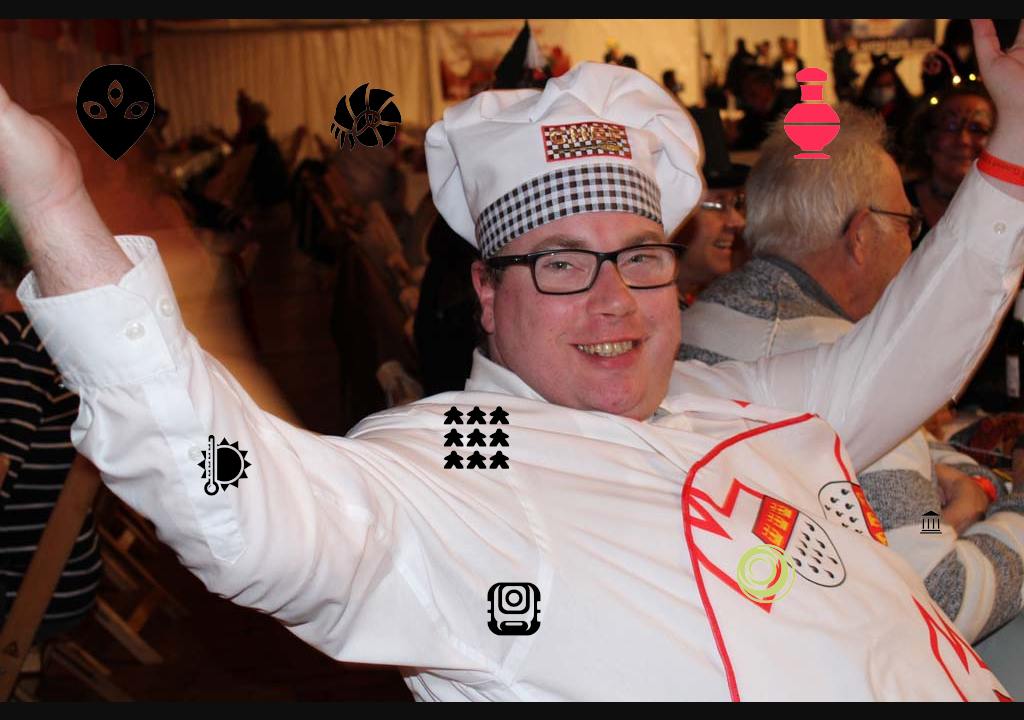  I want to click on alien character or avatar selection, so click(115, 112).